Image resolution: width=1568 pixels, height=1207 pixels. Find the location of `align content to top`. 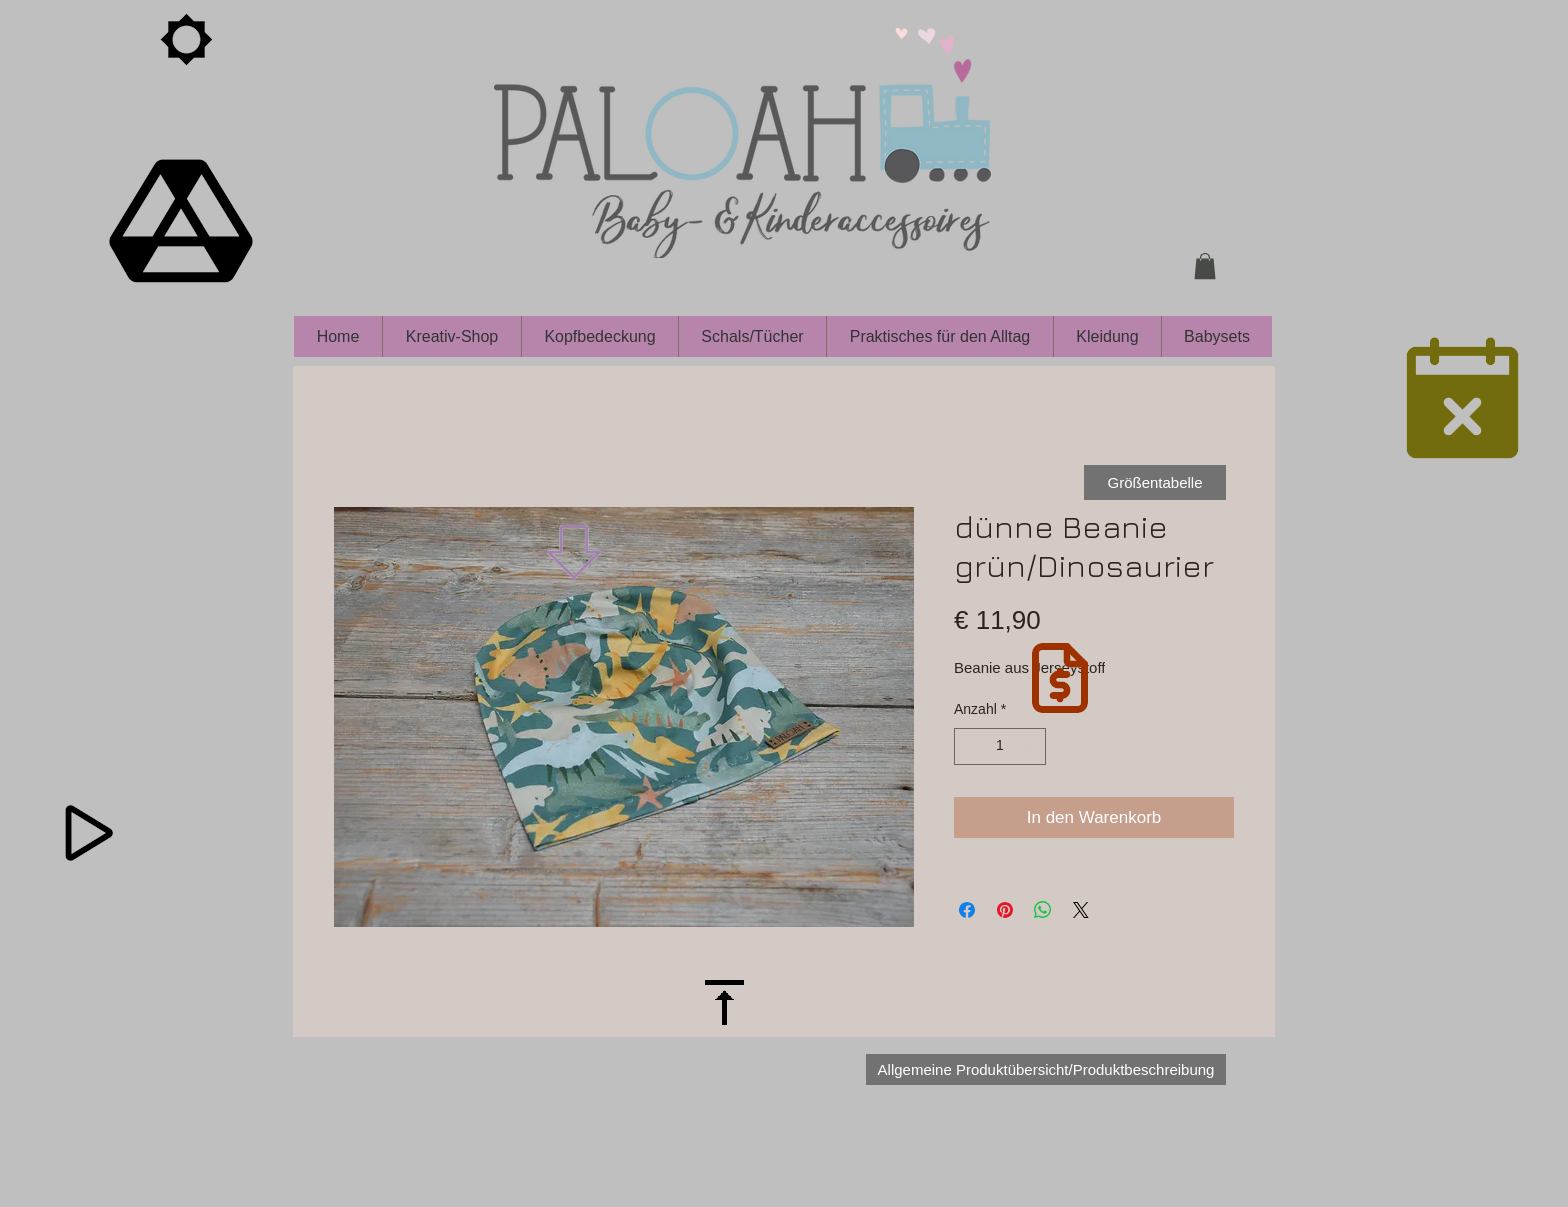

align content to top is located at coordinates (724, 1002).